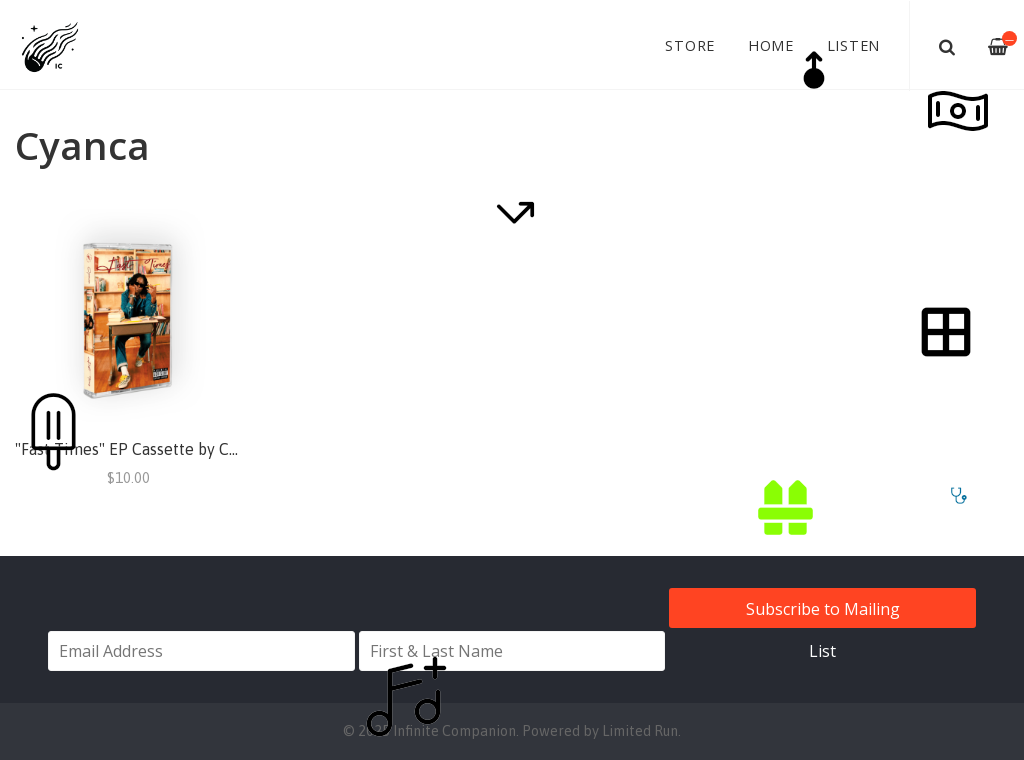 The image size is (1024, 760). What do you see at coordinates (946, 332) in the screenshot?
I see `view items in grid layout` at bounding box center [946, 332].